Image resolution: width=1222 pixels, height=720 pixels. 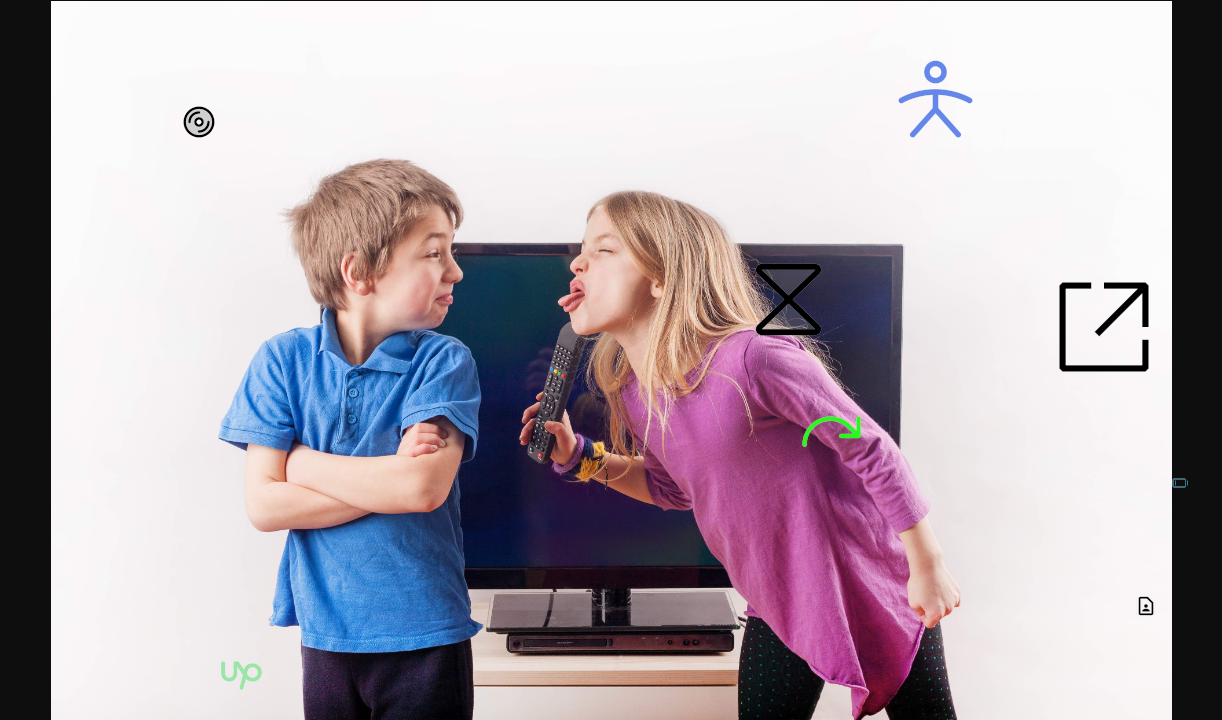 I want to click on redo last action, so click(x=830, y=429).